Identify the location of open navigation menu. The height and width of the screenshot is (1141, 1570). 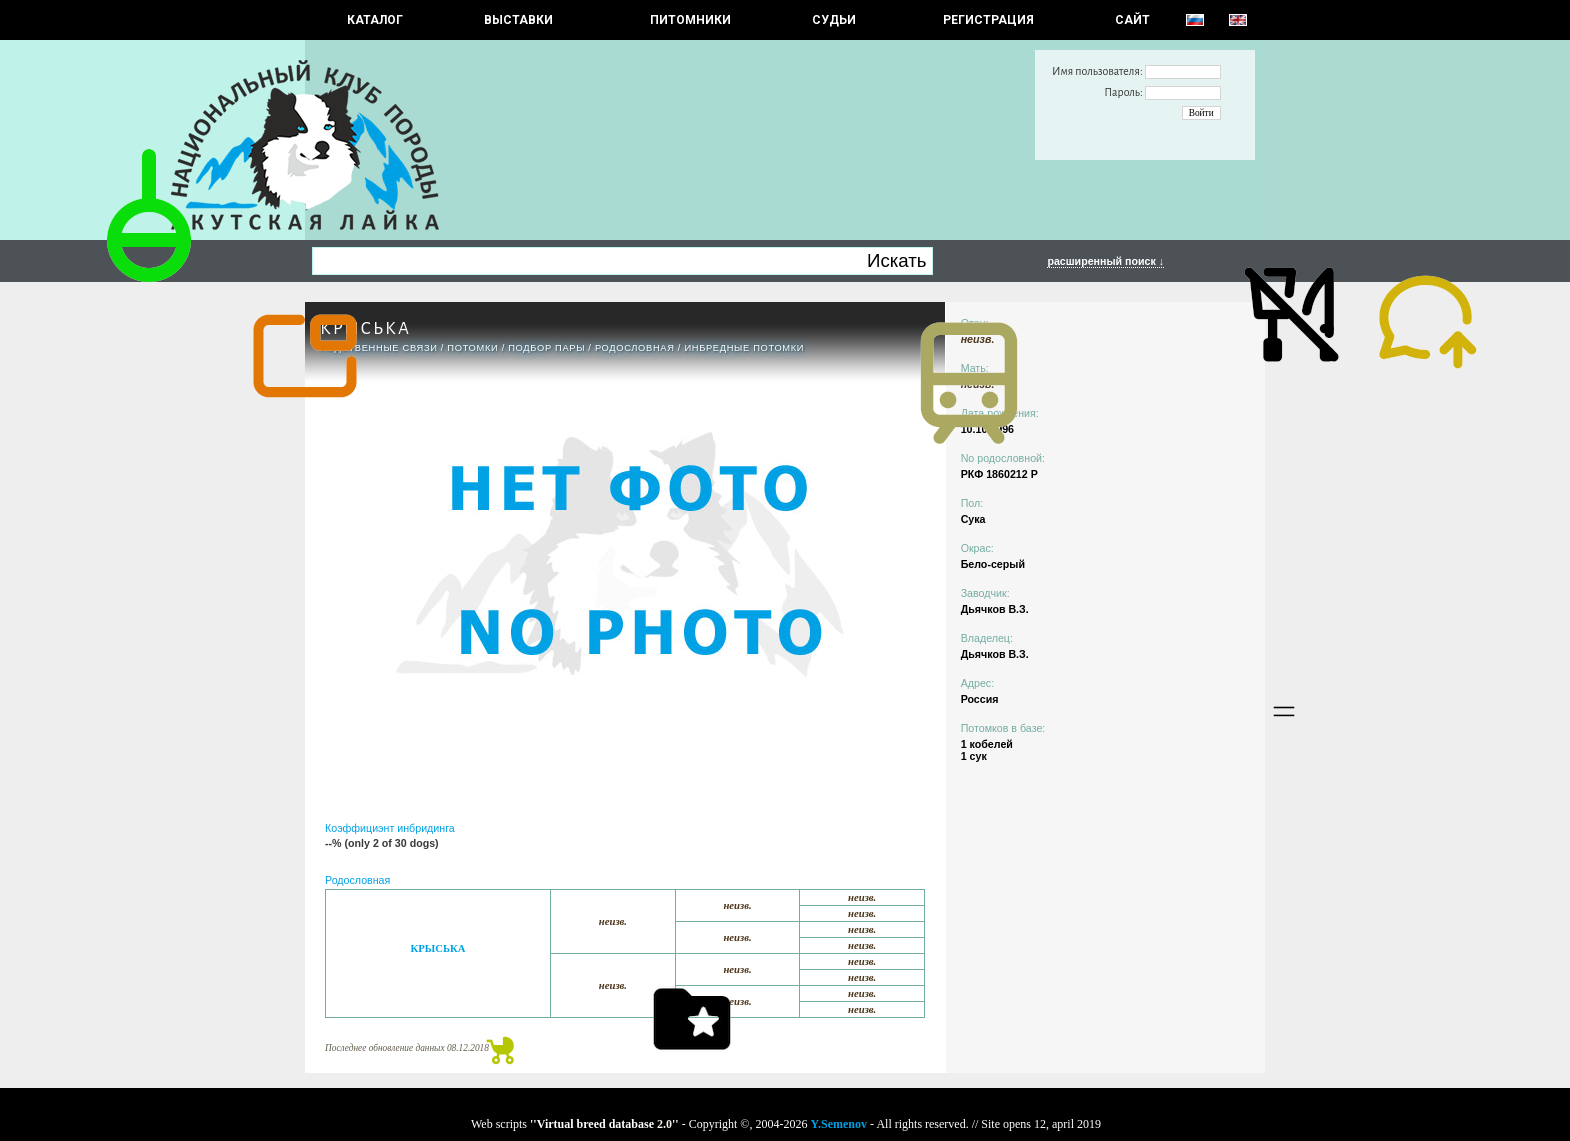
(1284, 711).